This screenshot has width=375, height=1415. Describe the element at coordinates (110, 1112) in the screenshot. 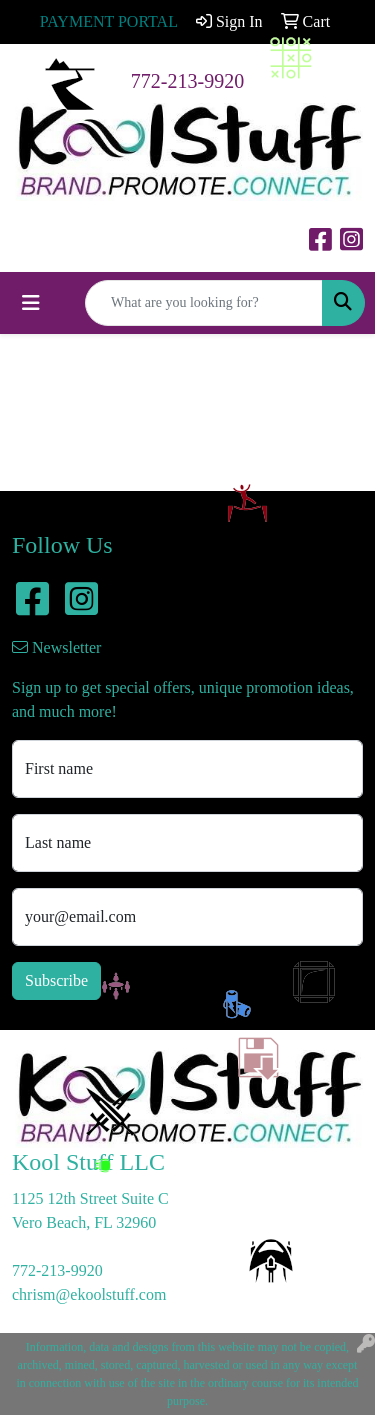

I see `indicates combat or battle mode` at that location.